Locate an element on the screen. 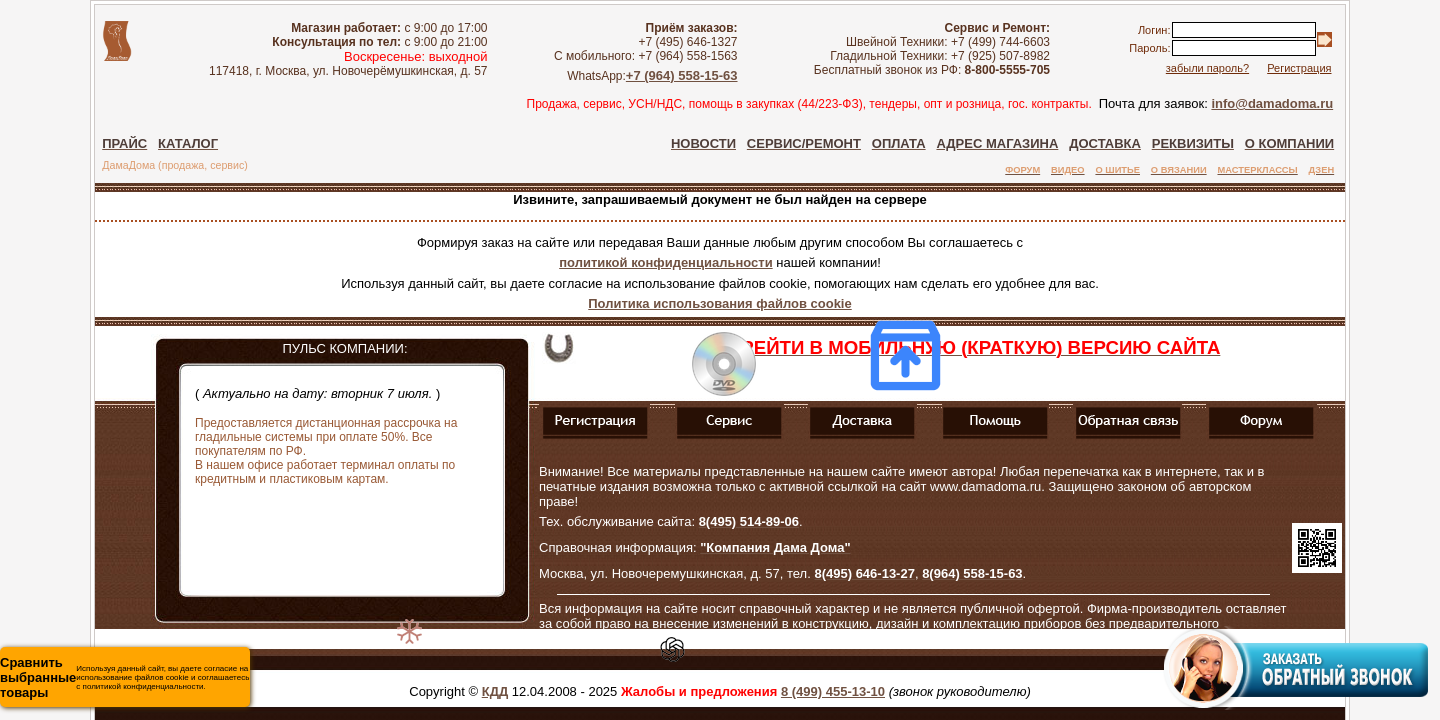 The width and height of the screenshot is (1440, 720). activate cooling or air conditioning mode is located at coordinates (409, 631).